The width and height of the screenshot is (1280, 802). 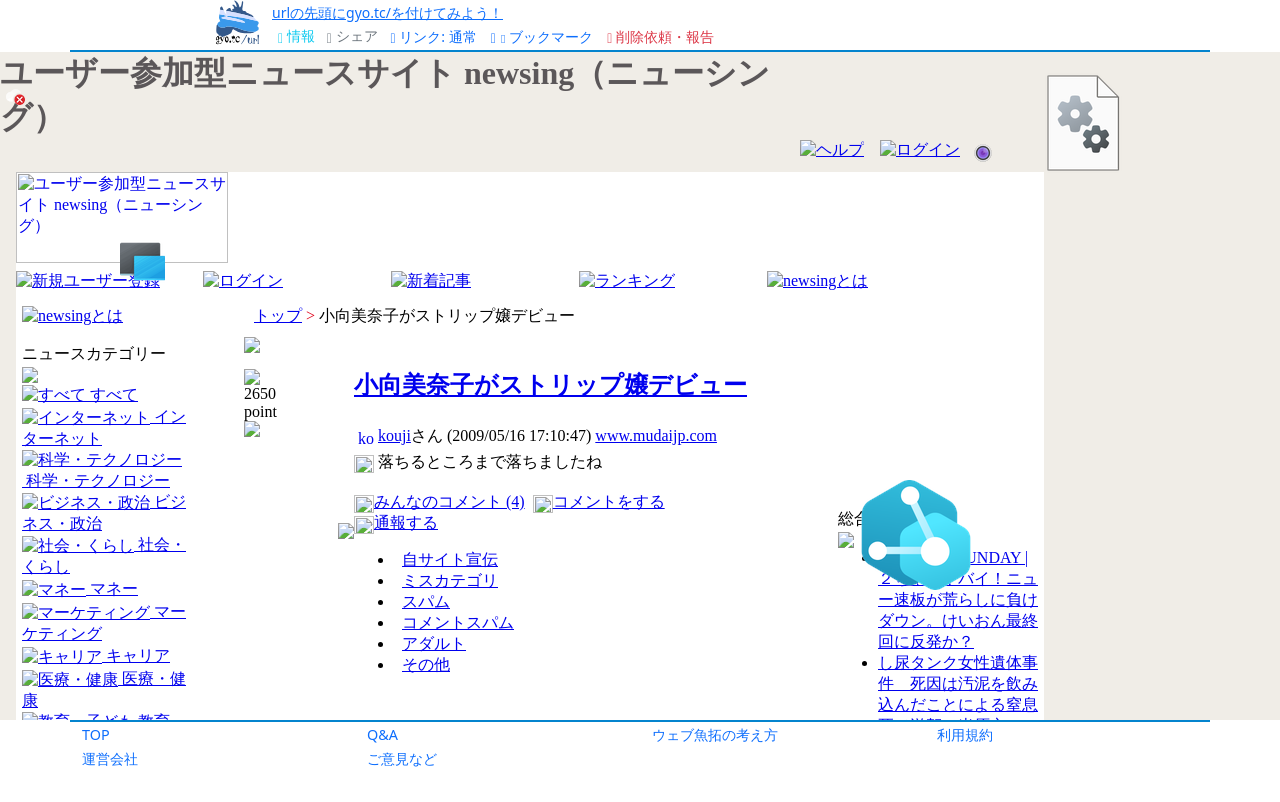 What do you see at coordinates (916, 535) in the screenshot?
I see `open the twins app for managing paired or linked items` at bounding box center [916, 535].